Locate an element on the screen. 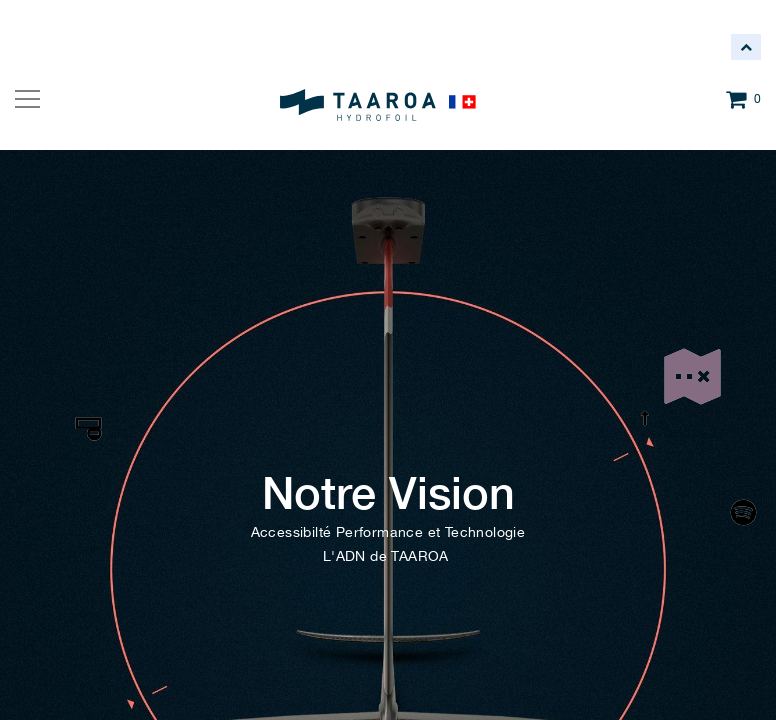 The height and width of the screenshot is (720, 776). view treasure map or hidden location is located at coordinates (692, 376).